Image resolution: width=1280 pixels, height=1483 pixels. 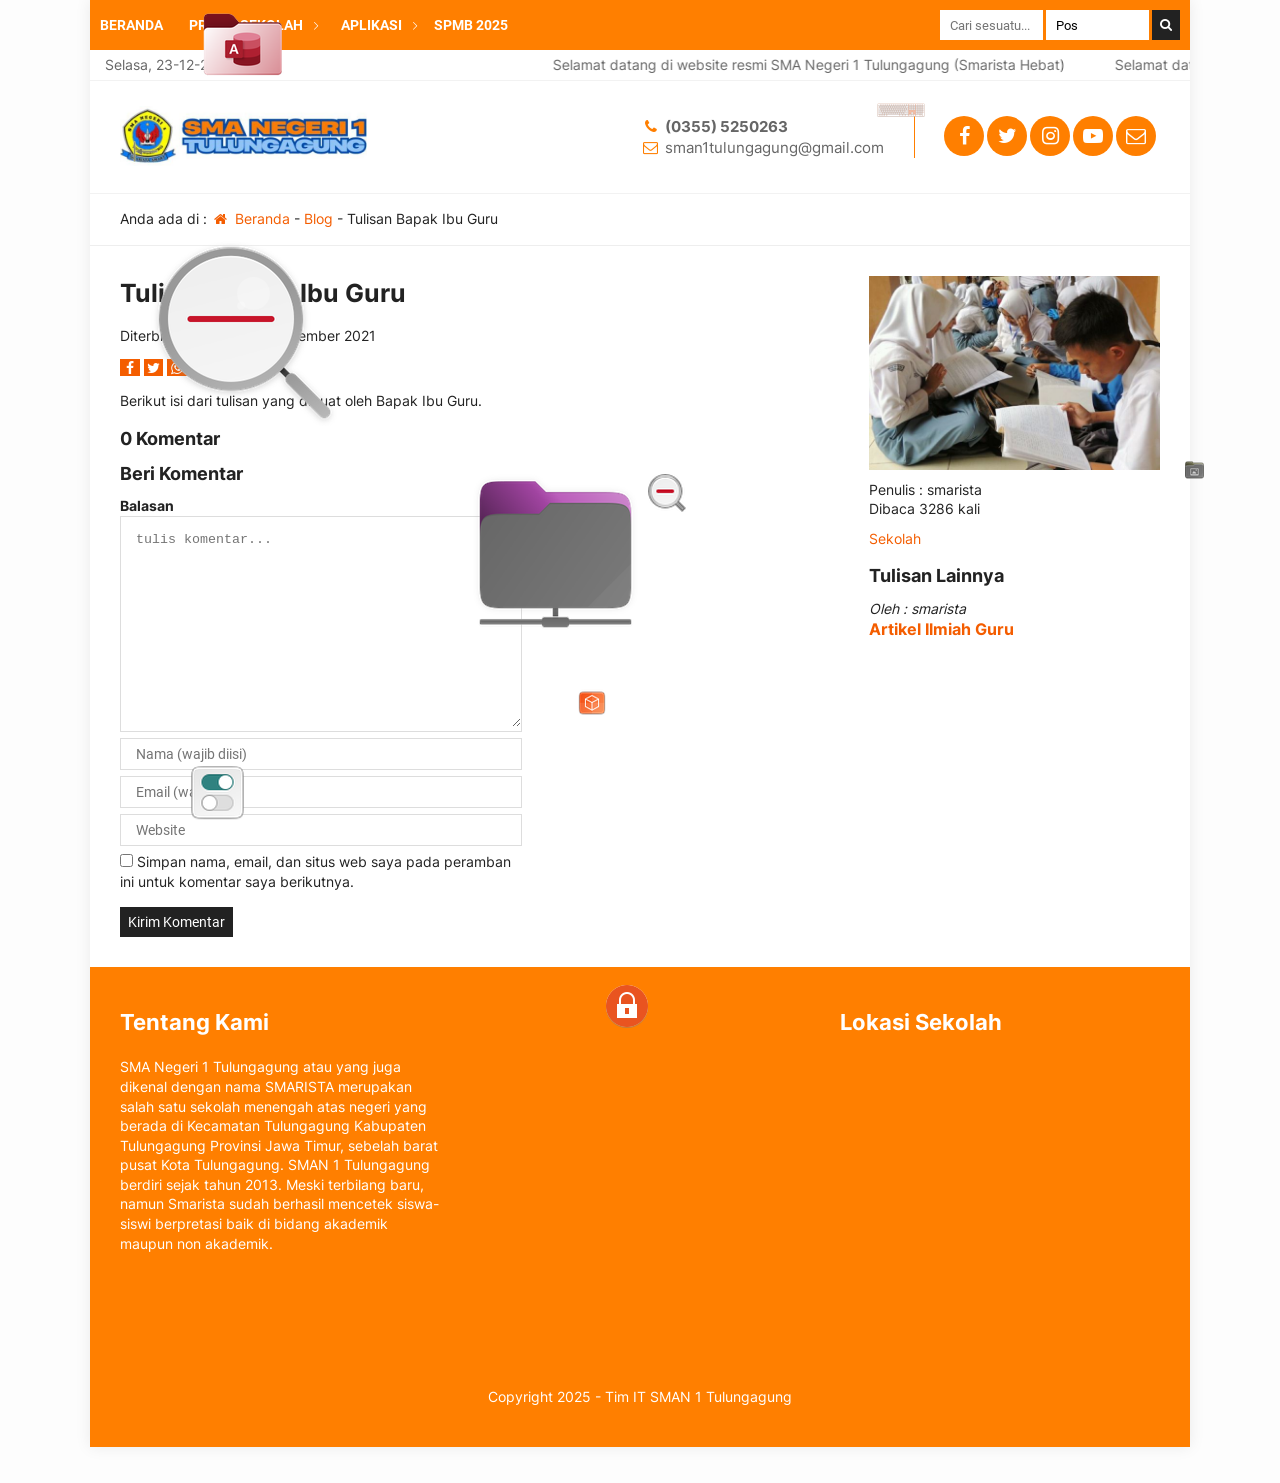 I want to click on lock the screen, so click(x=627, y=1006).